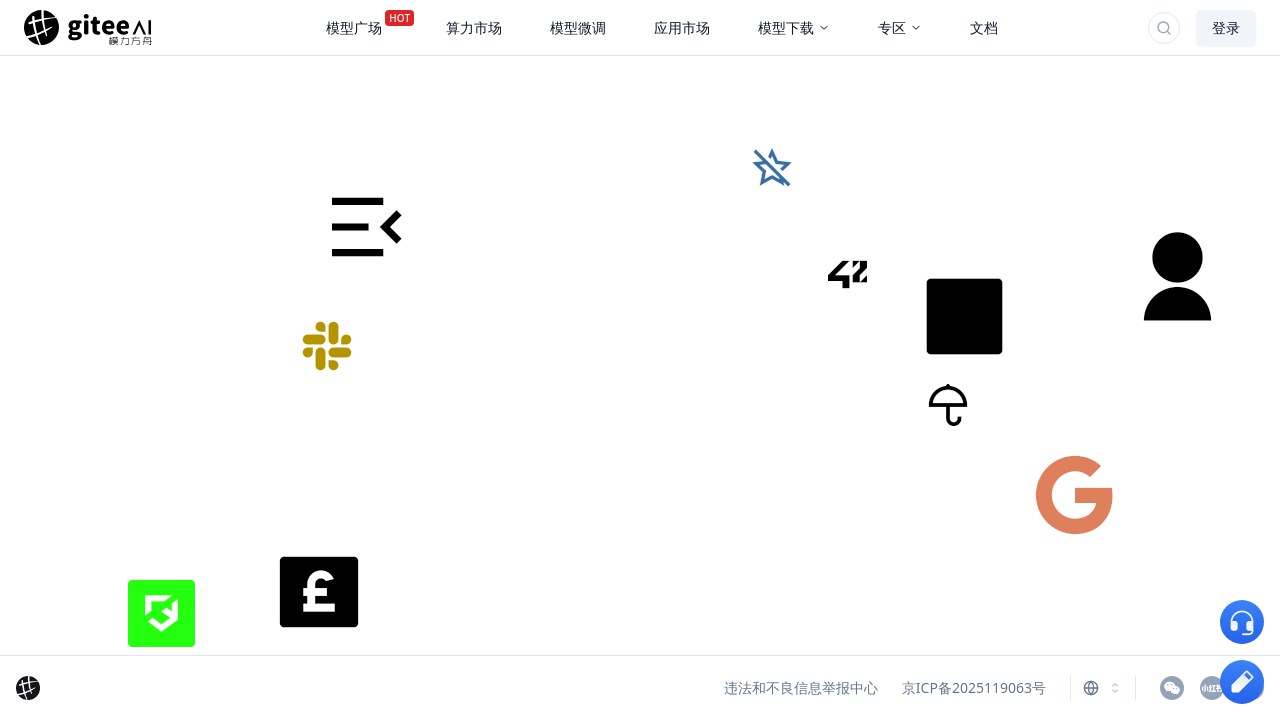 Image resolution: width=1280 pixels, height=720 pixels. What do you see at coordinates (772, 168) in the screenshot?
I see `disable or remove from favorites` at bounding box center [772, 168].